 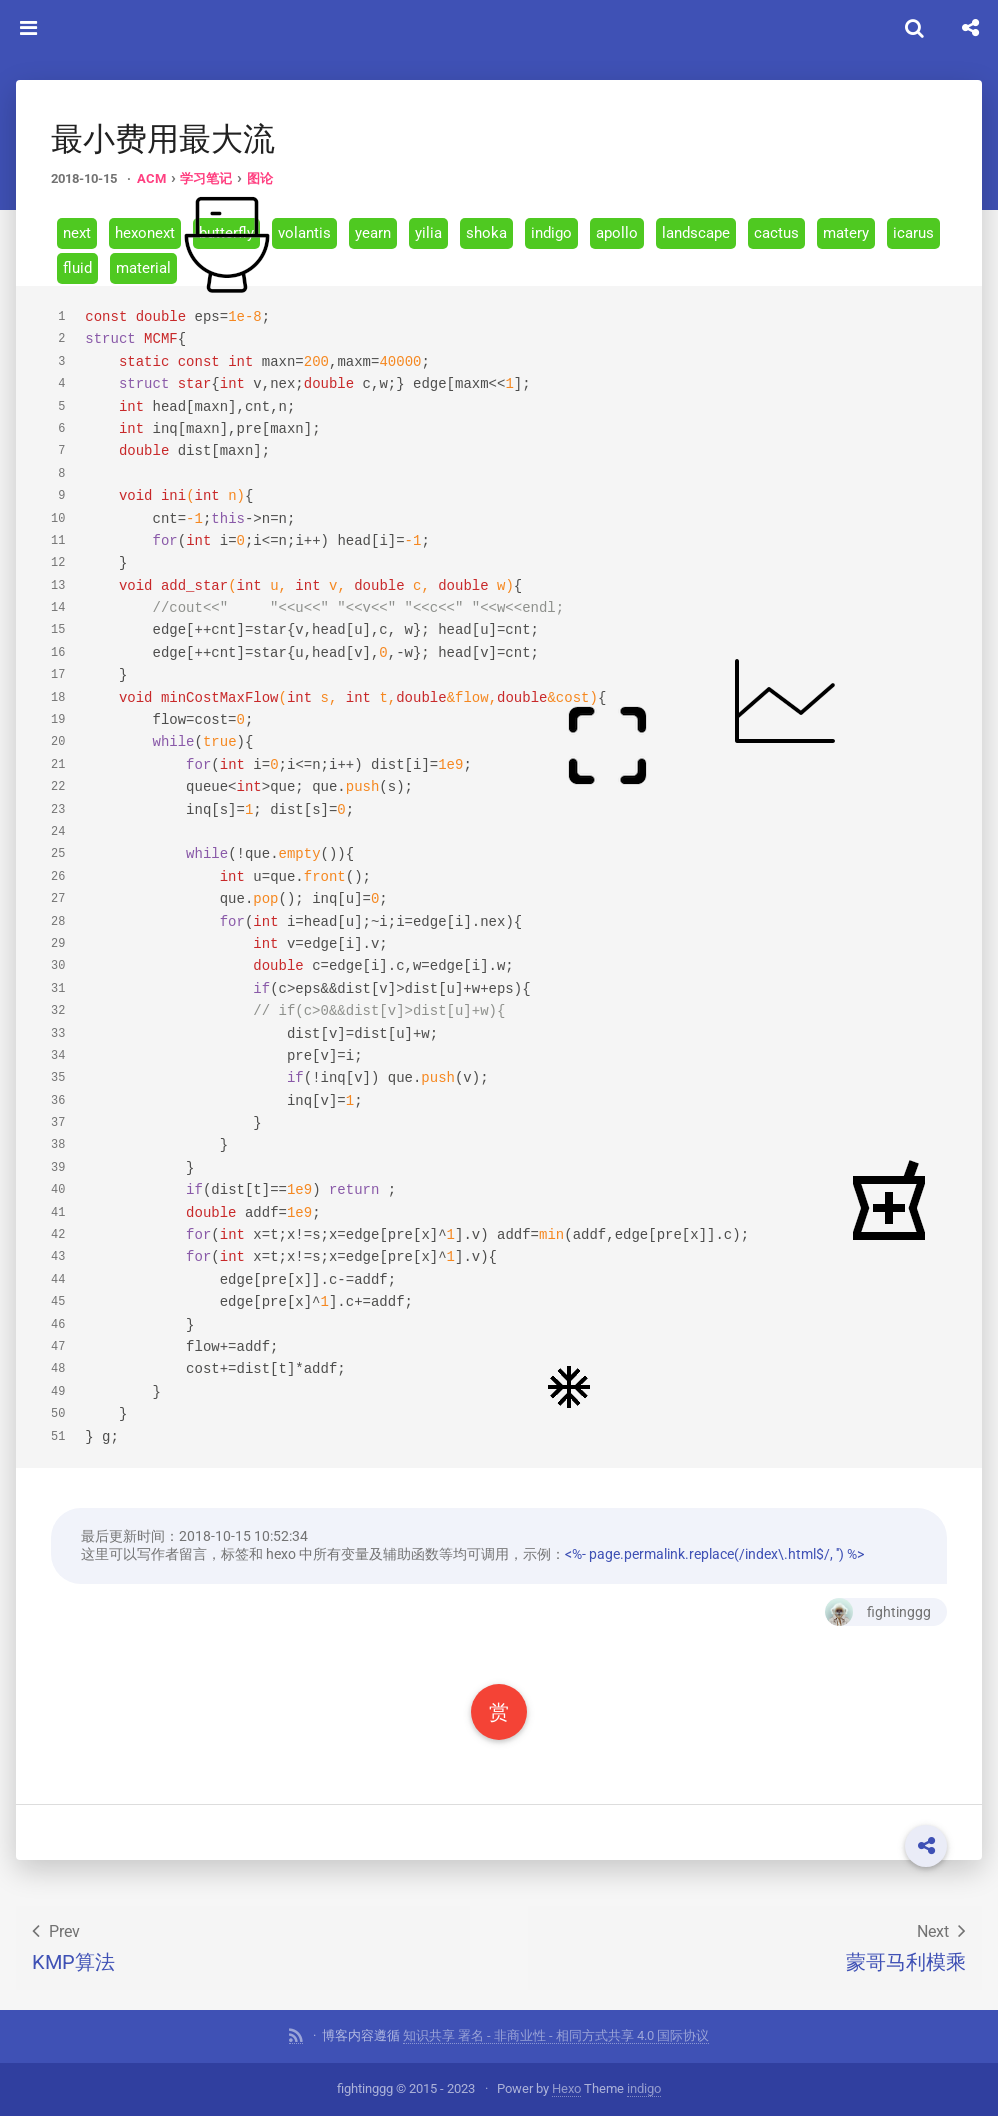 What do you see at coordinates (785, 701) in the screenshot?
I see `view analytics or performance data` at bounding box center [785, 701].